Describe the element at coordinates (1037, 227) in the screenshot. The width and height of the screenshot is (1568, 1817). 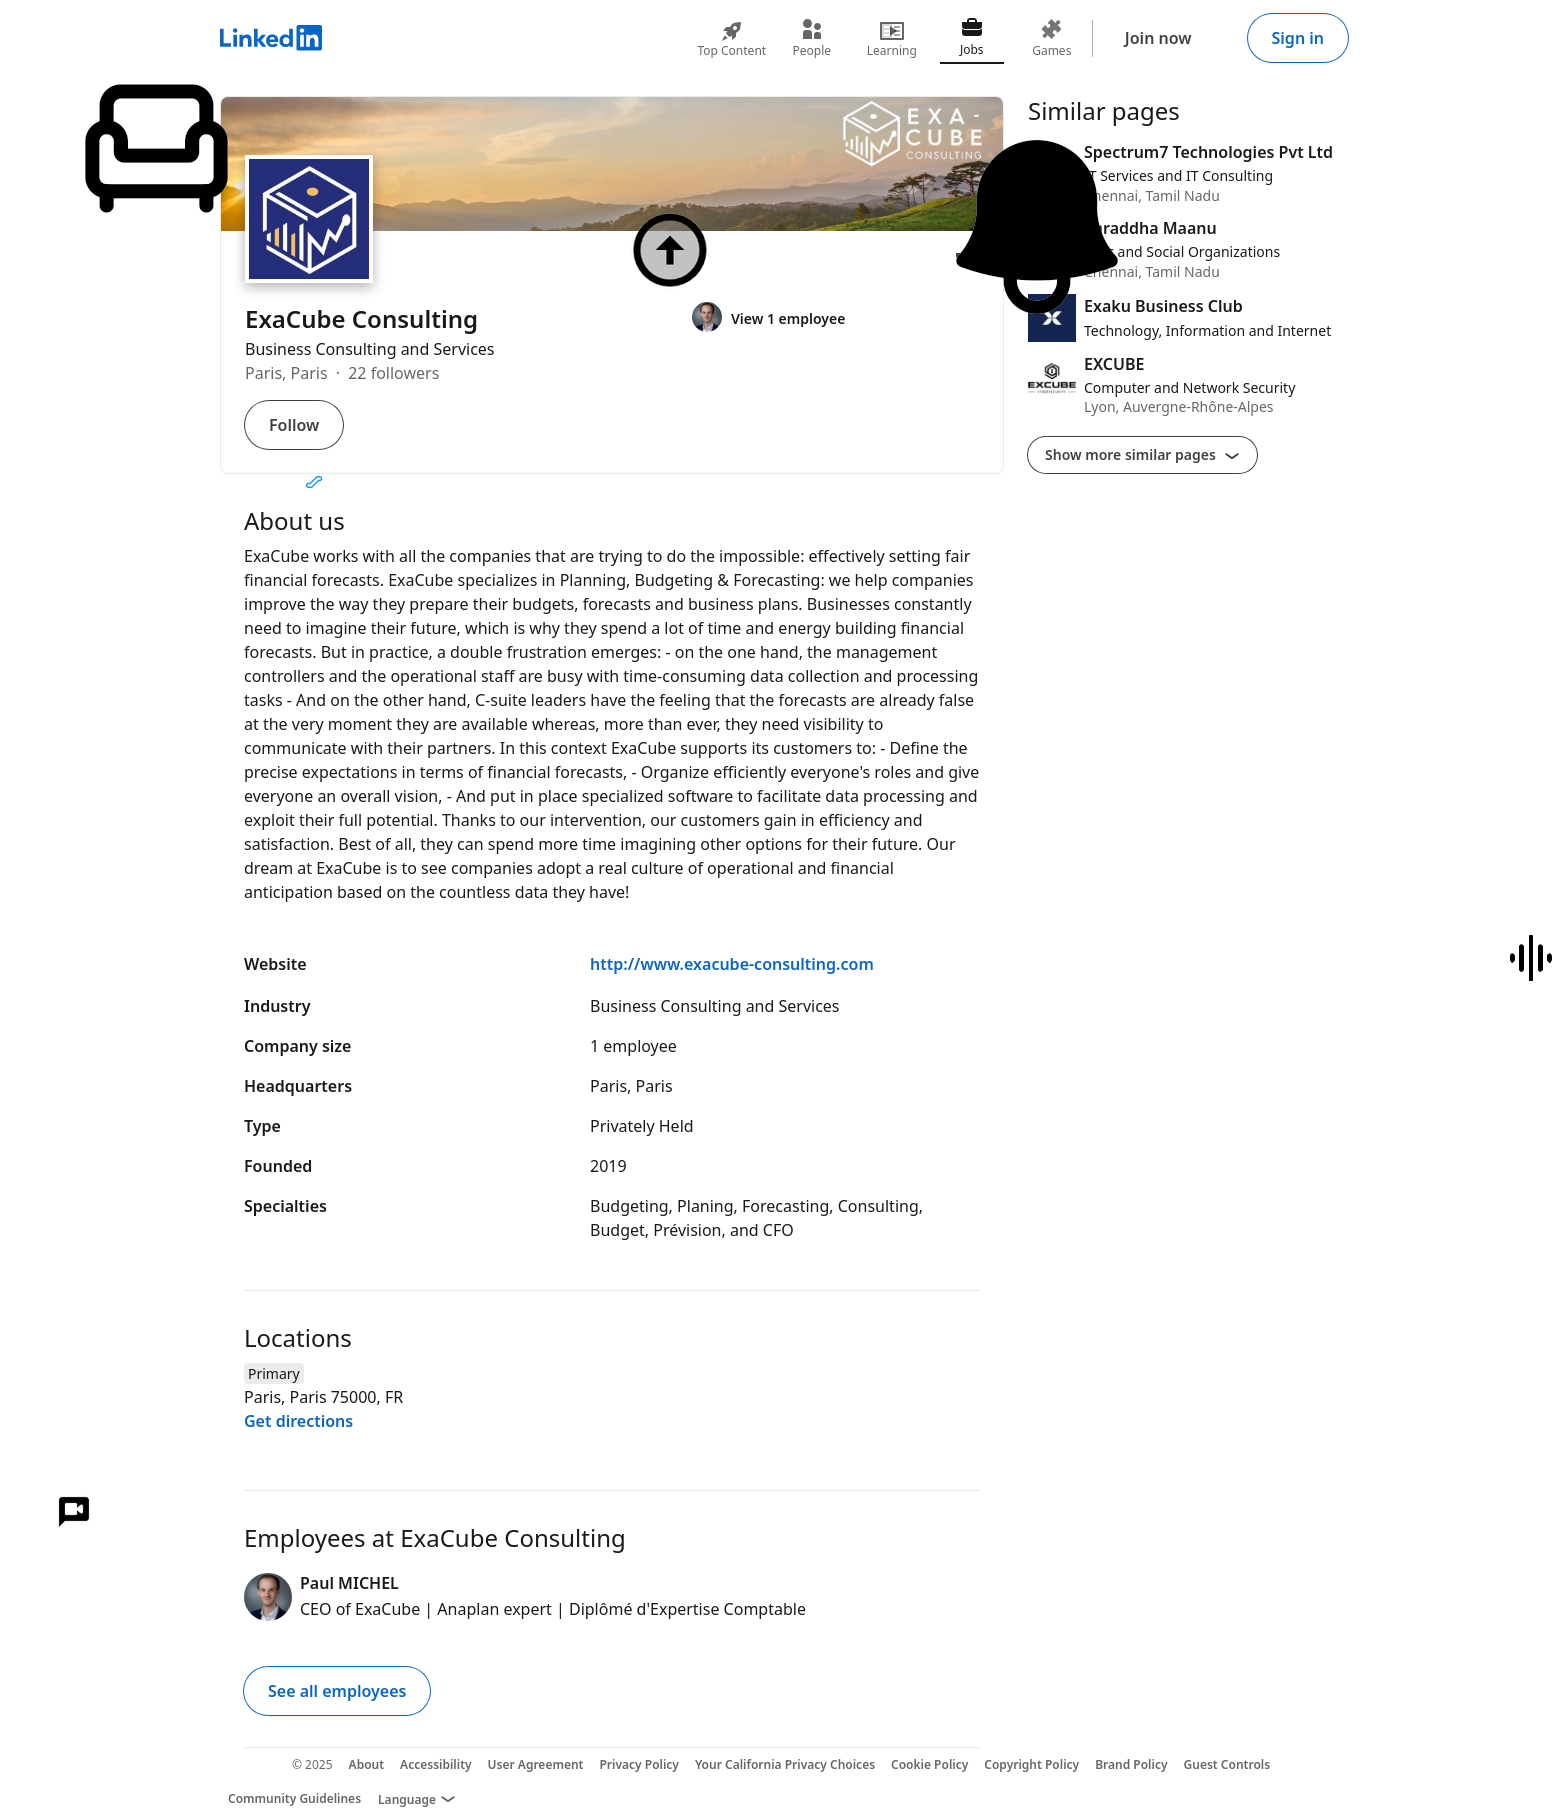
I see `view notifications` at that location.